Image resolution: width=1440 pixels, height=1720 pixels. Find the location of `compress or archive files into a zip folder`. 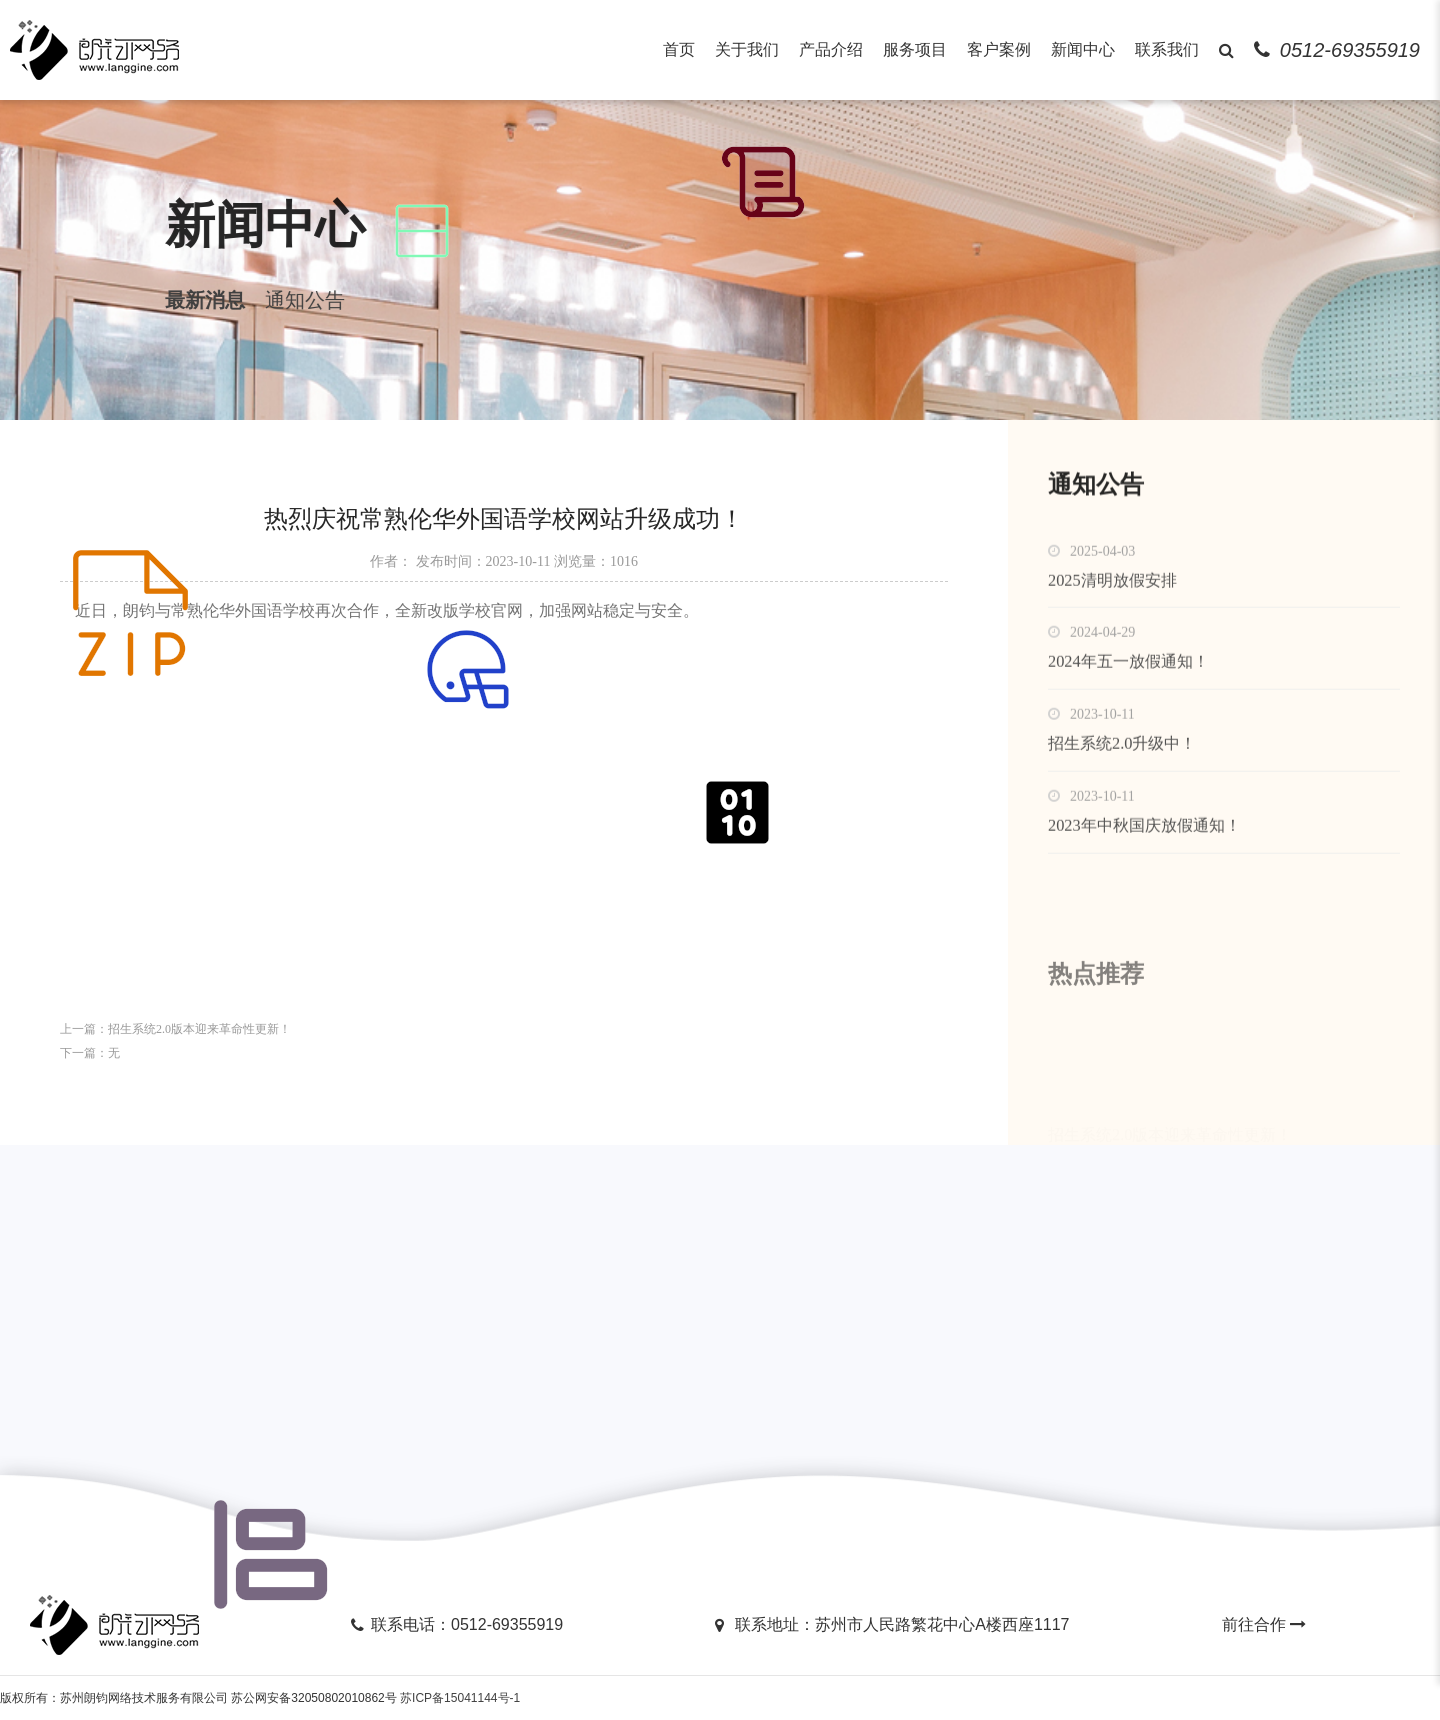

compress or archive files into a zip folder is located at coordinates (130, 618).